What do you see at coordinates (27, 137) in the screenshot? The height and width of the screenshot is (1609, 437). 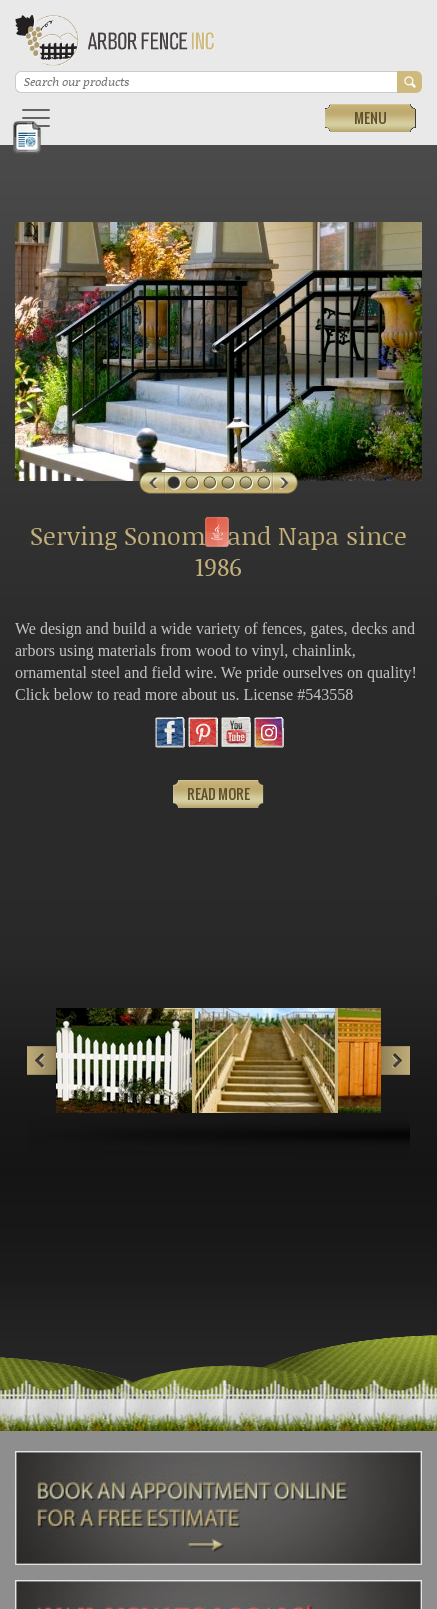 I see `libreoffice web template file type` at bounding box center [27, 137].